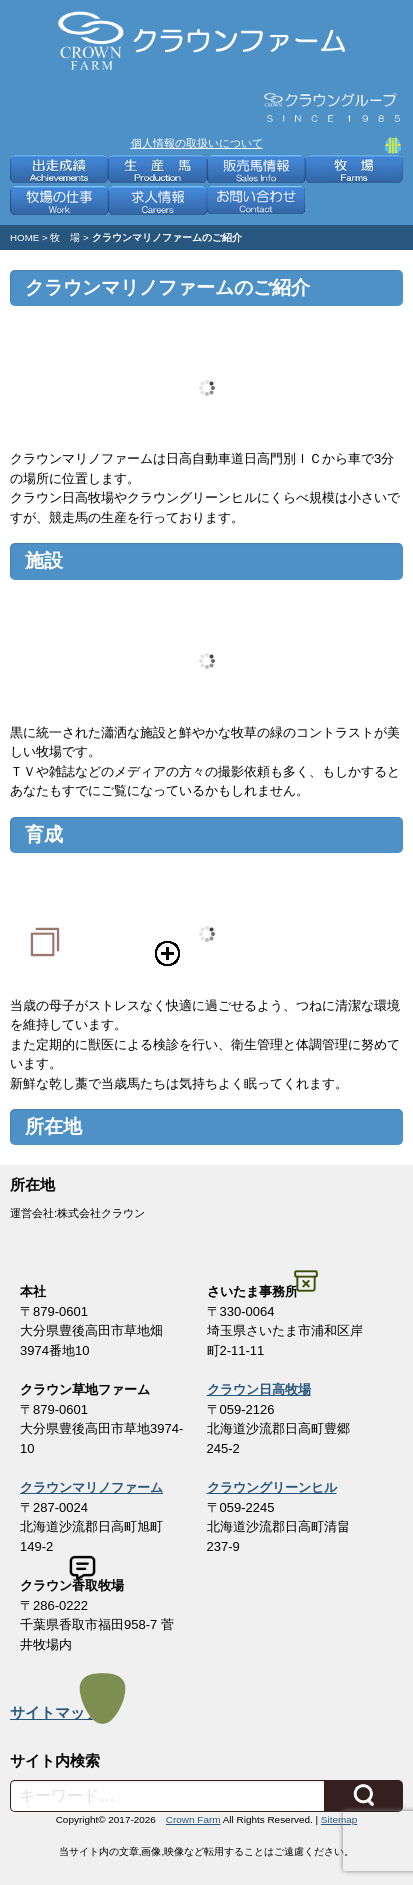 Image resolution: width=413 pixels, height=1885 pixels. I want to click on access guitar or music tools, so click(102, 1698).